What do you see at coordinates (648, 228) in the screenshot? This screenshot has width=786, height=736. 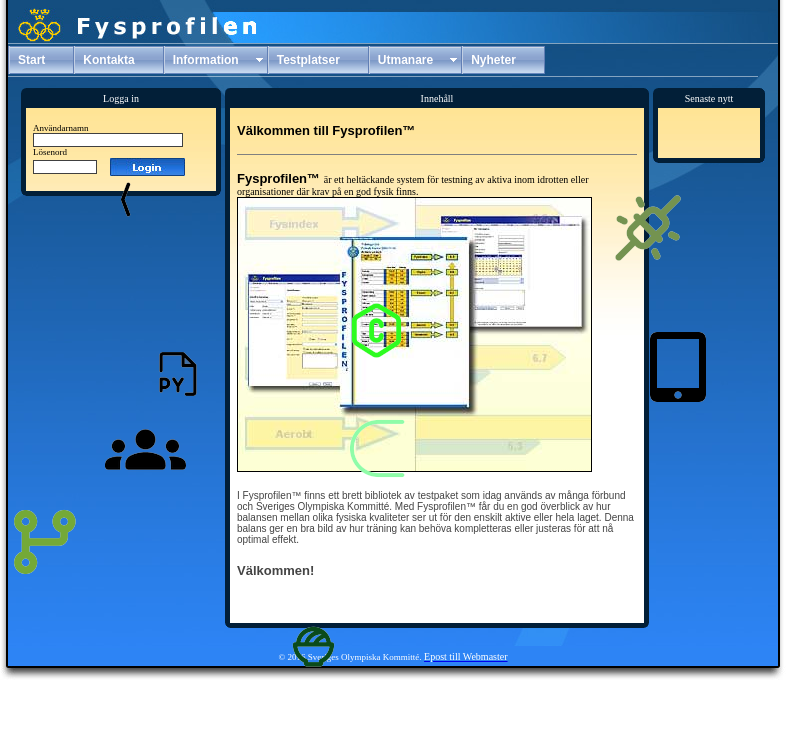 I see `indicates an active connection or link` at bounding box center [648, 228].